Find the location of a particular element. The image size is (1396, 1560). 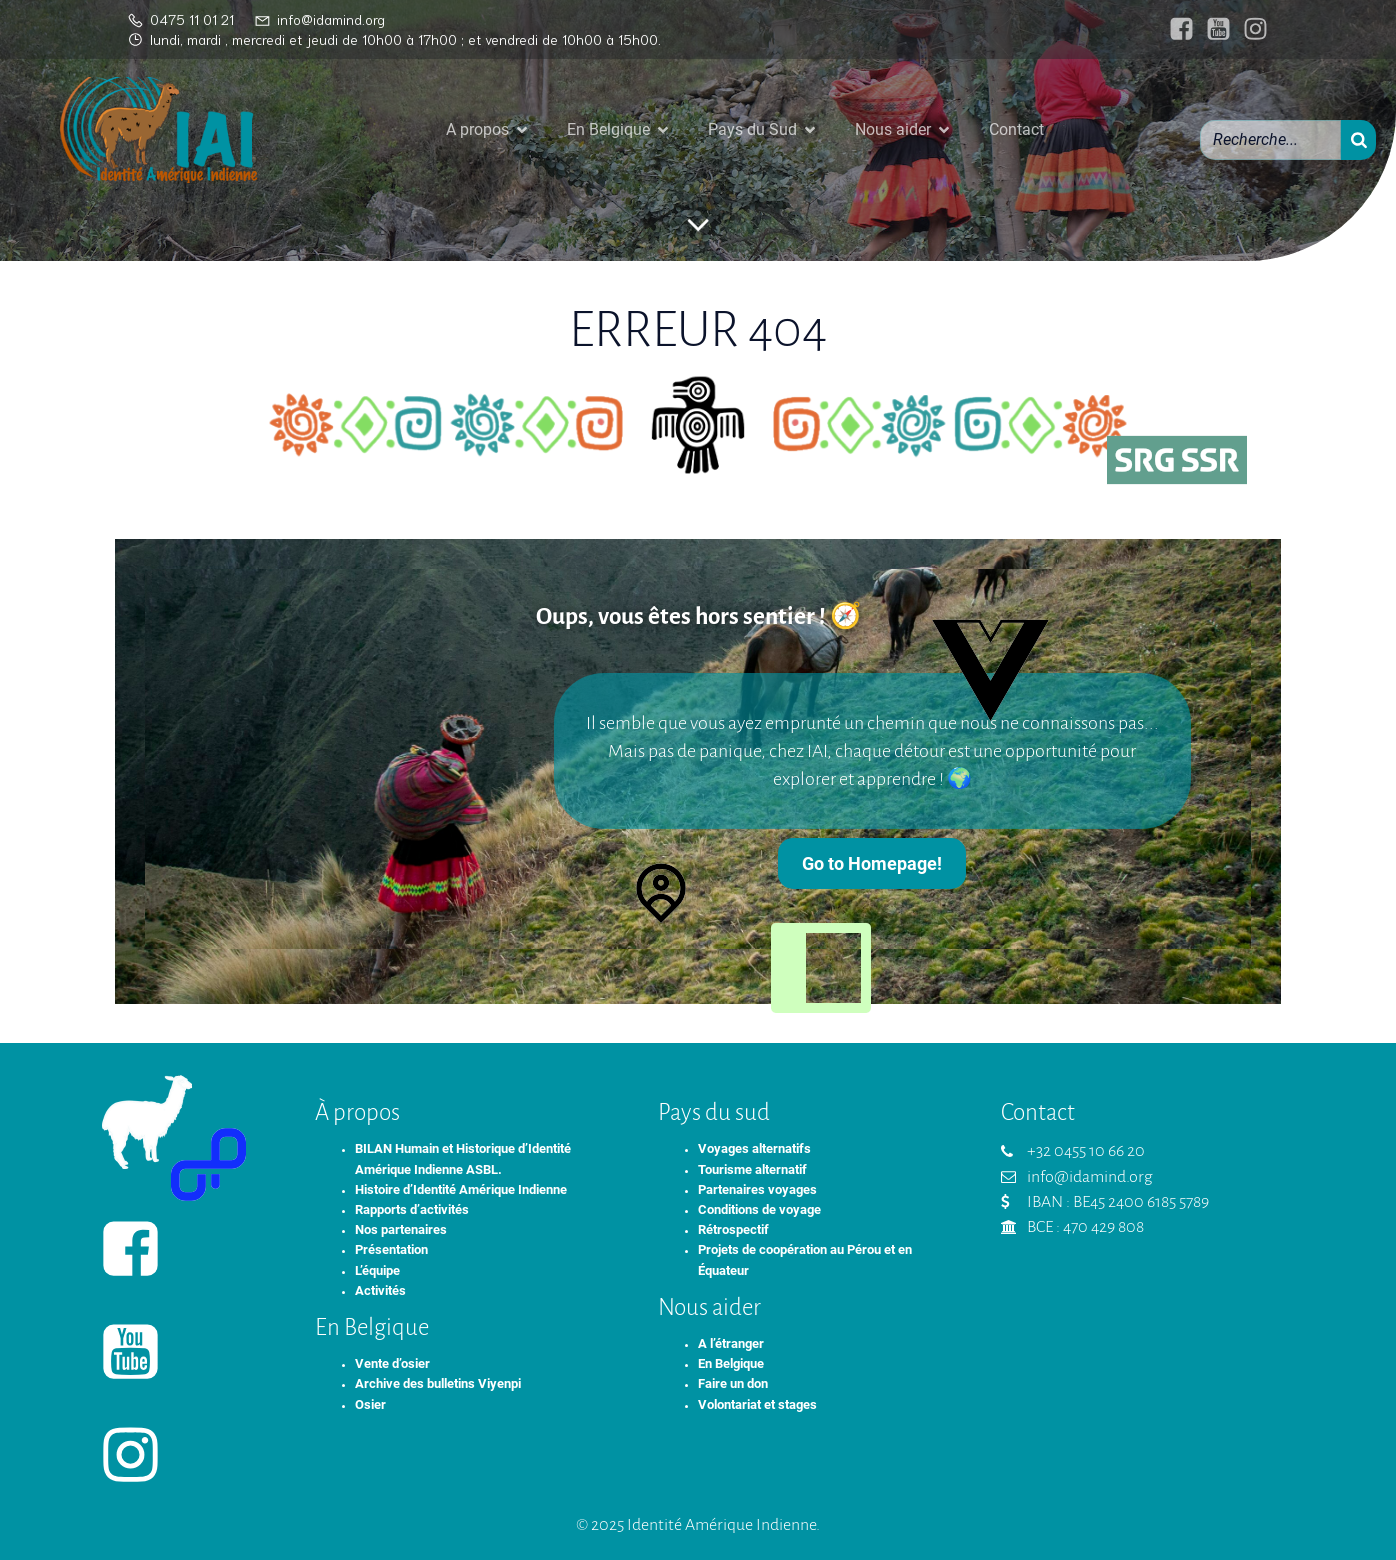

view your current location on the map is located at coordinates (661, 891).